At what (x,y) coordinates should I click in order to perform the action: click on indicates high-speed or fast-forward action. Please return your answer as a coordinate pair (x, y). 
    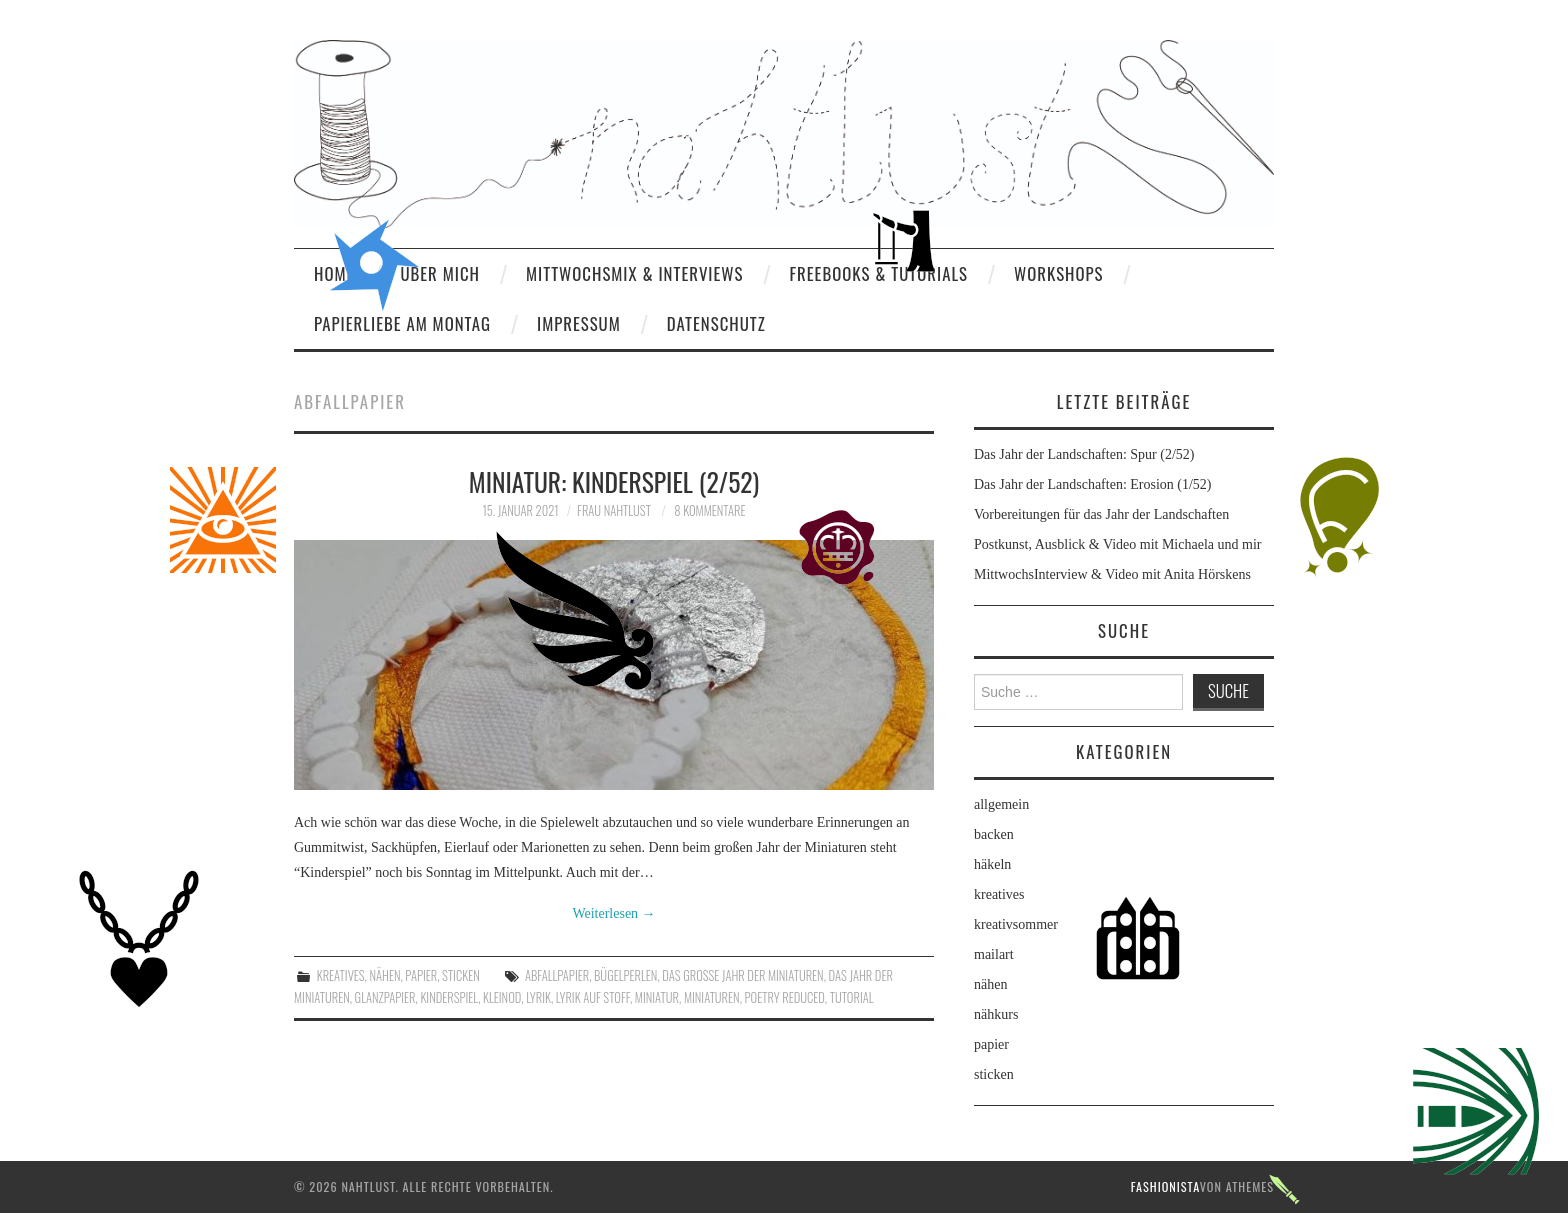
    Looking at the image, I should click on (1476, 1111).